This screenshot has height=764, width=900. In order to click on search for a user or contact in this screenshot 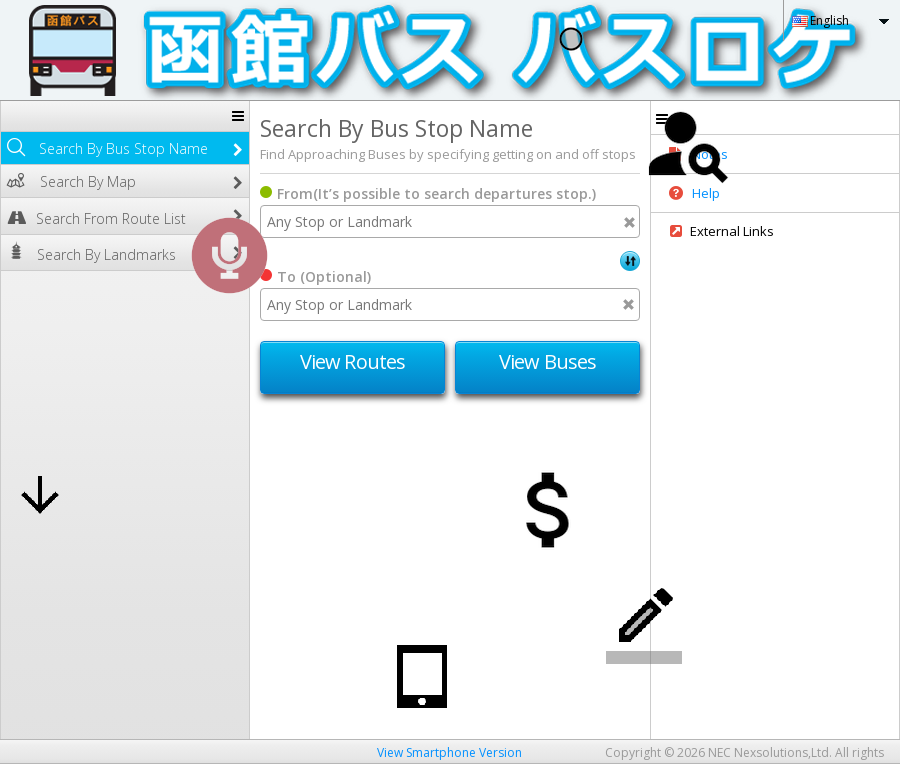, I will do `click(688, 143)`.